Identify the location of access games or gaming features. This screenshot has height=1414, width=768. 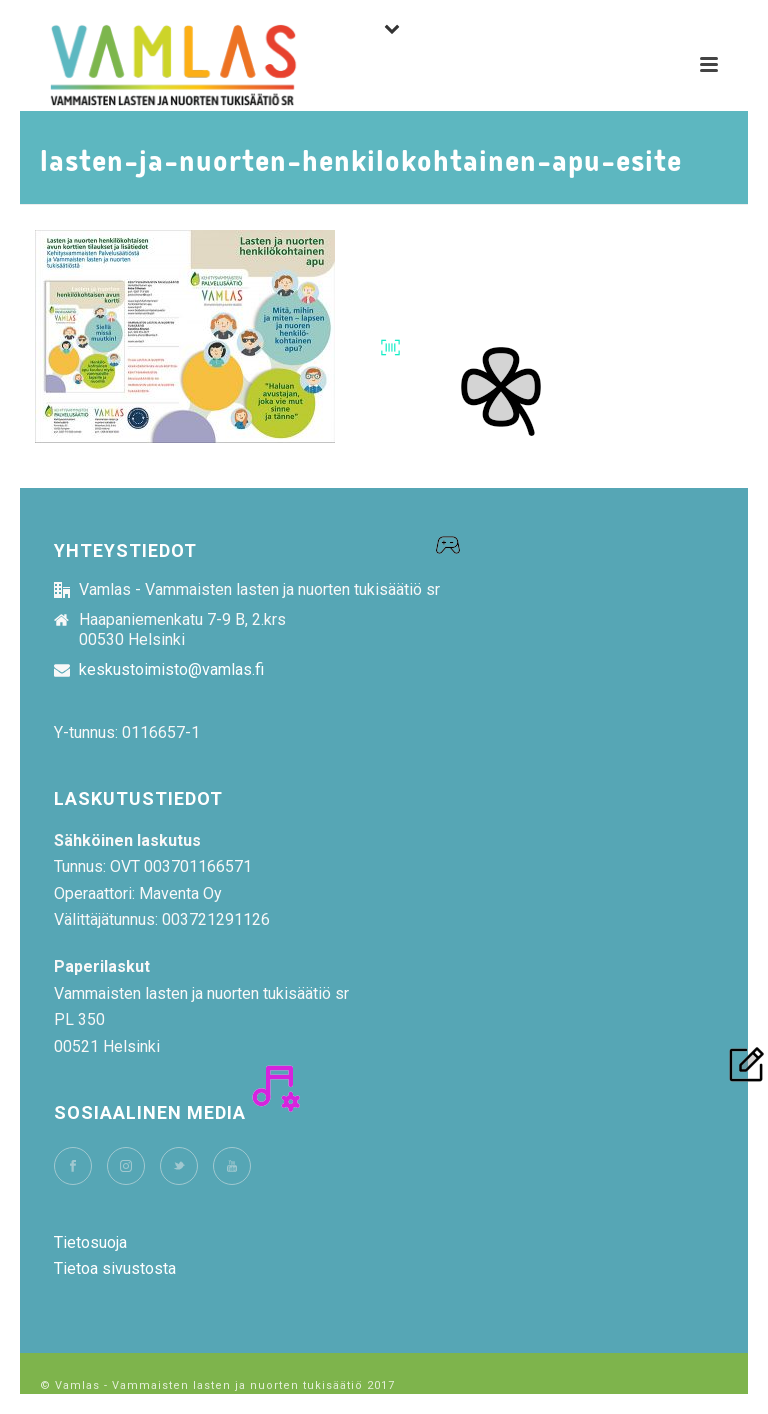
(448, 545).